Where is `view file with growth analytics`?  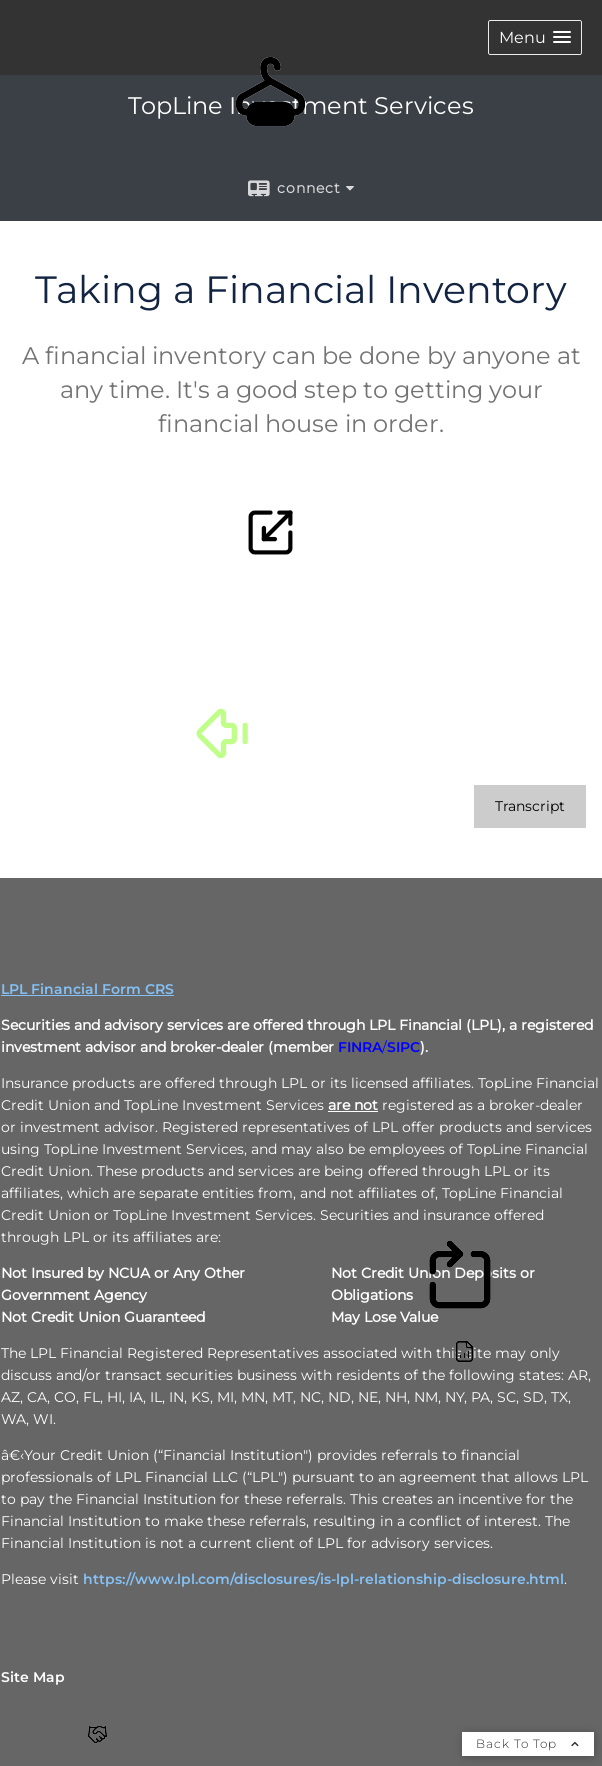 view file with growth analytics is located at coordinates (464, 1351).